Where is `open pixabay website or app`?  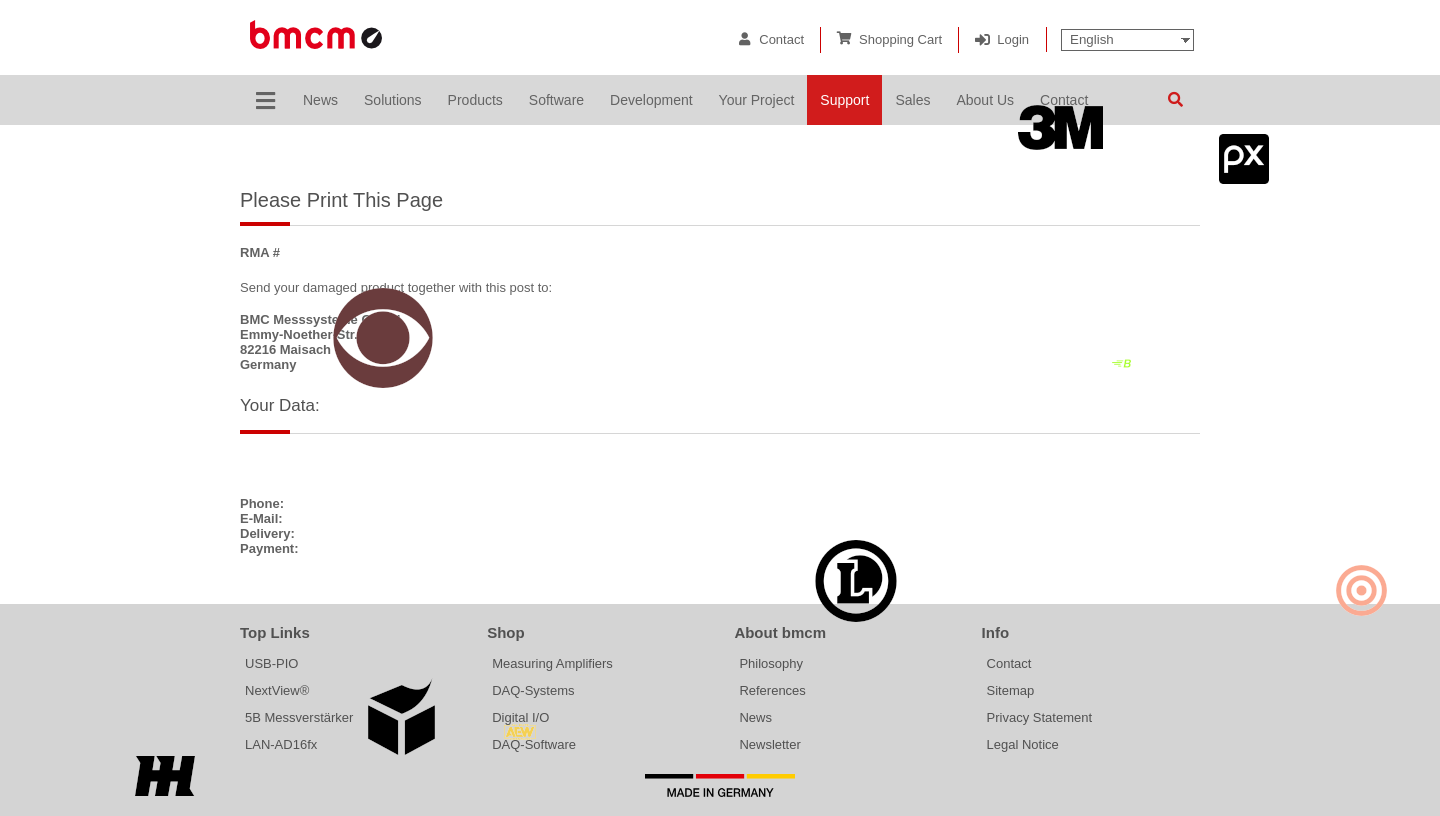
open pixabay website or app is located at coordinates (1244, 159).